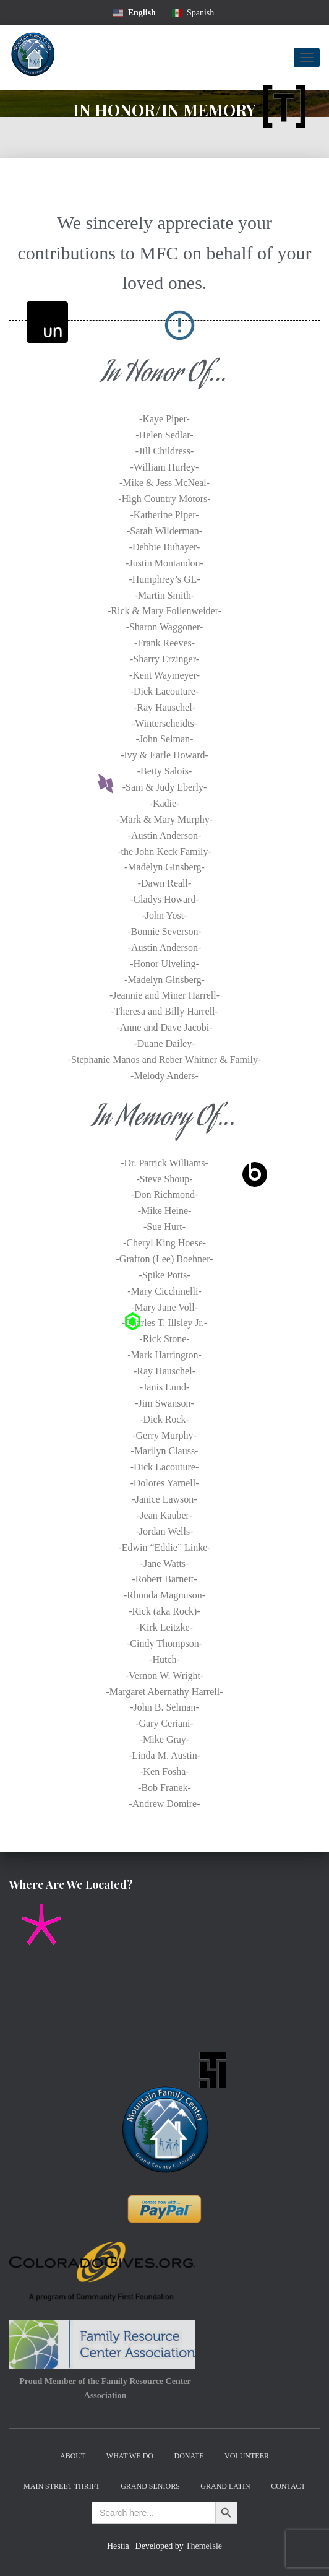  Describe the element at coordinates (132, 1321) in the screenshot. I see `open the Bakaláři school management app` at that location.